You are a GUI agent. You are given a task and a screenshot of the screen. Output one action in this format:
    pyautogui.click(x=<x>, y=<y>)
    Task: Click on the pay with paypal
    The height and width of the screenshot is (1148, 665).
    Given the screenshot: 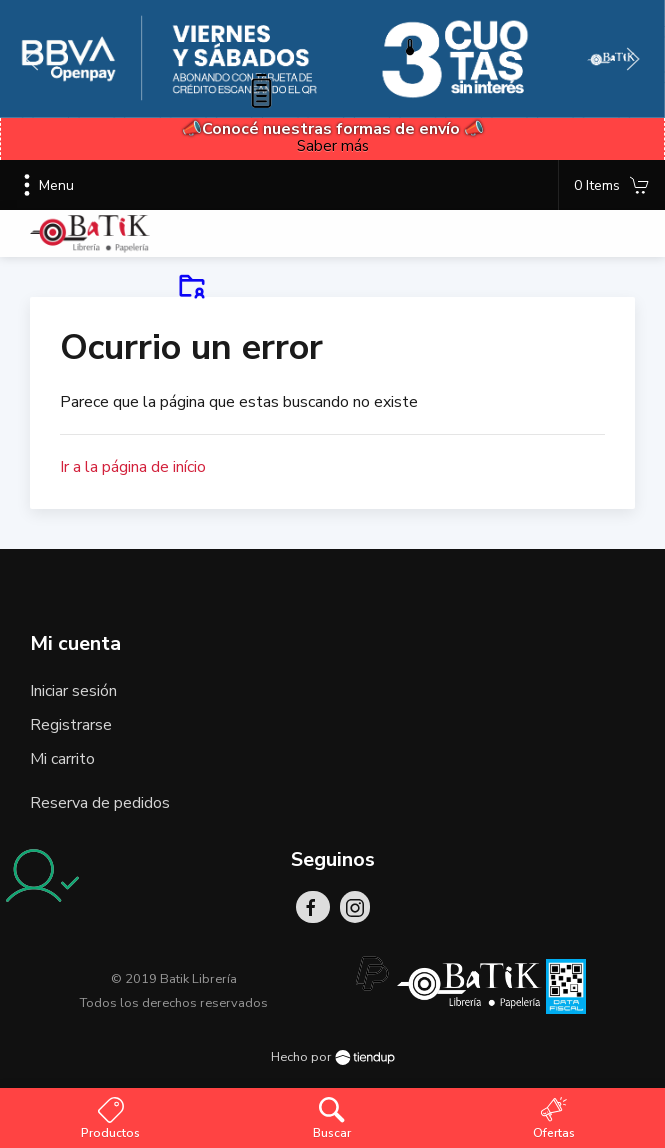 What is the action you would take?
    pyautogui.click(x=371, y=973)
    